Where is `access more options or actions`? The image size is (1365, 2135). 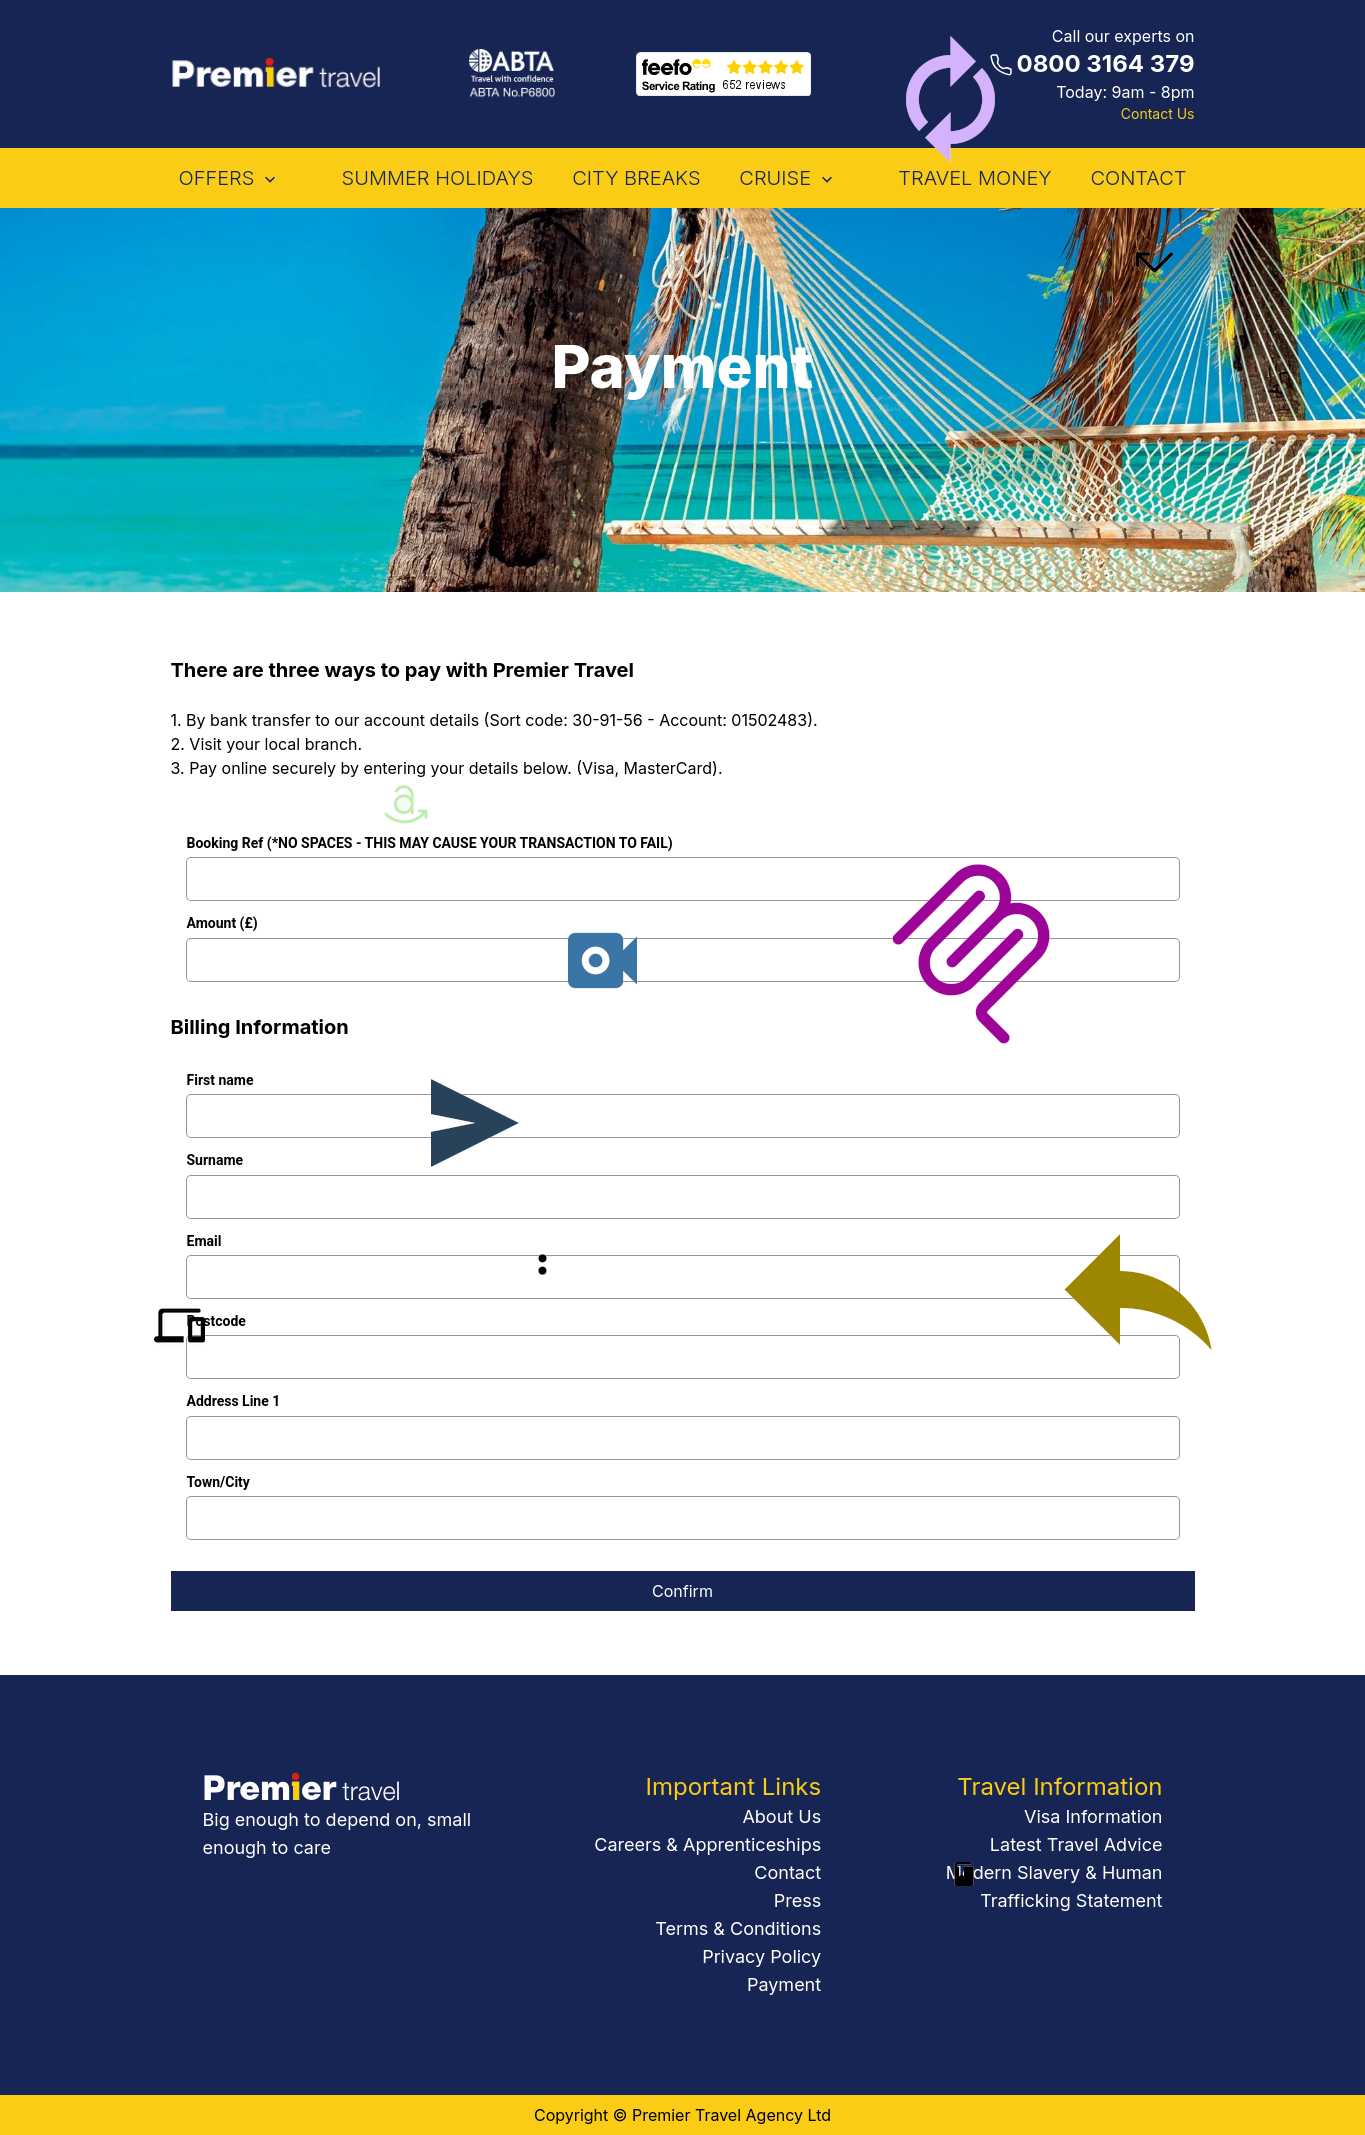
access more options or actions is located at coordinates (542, 1264).